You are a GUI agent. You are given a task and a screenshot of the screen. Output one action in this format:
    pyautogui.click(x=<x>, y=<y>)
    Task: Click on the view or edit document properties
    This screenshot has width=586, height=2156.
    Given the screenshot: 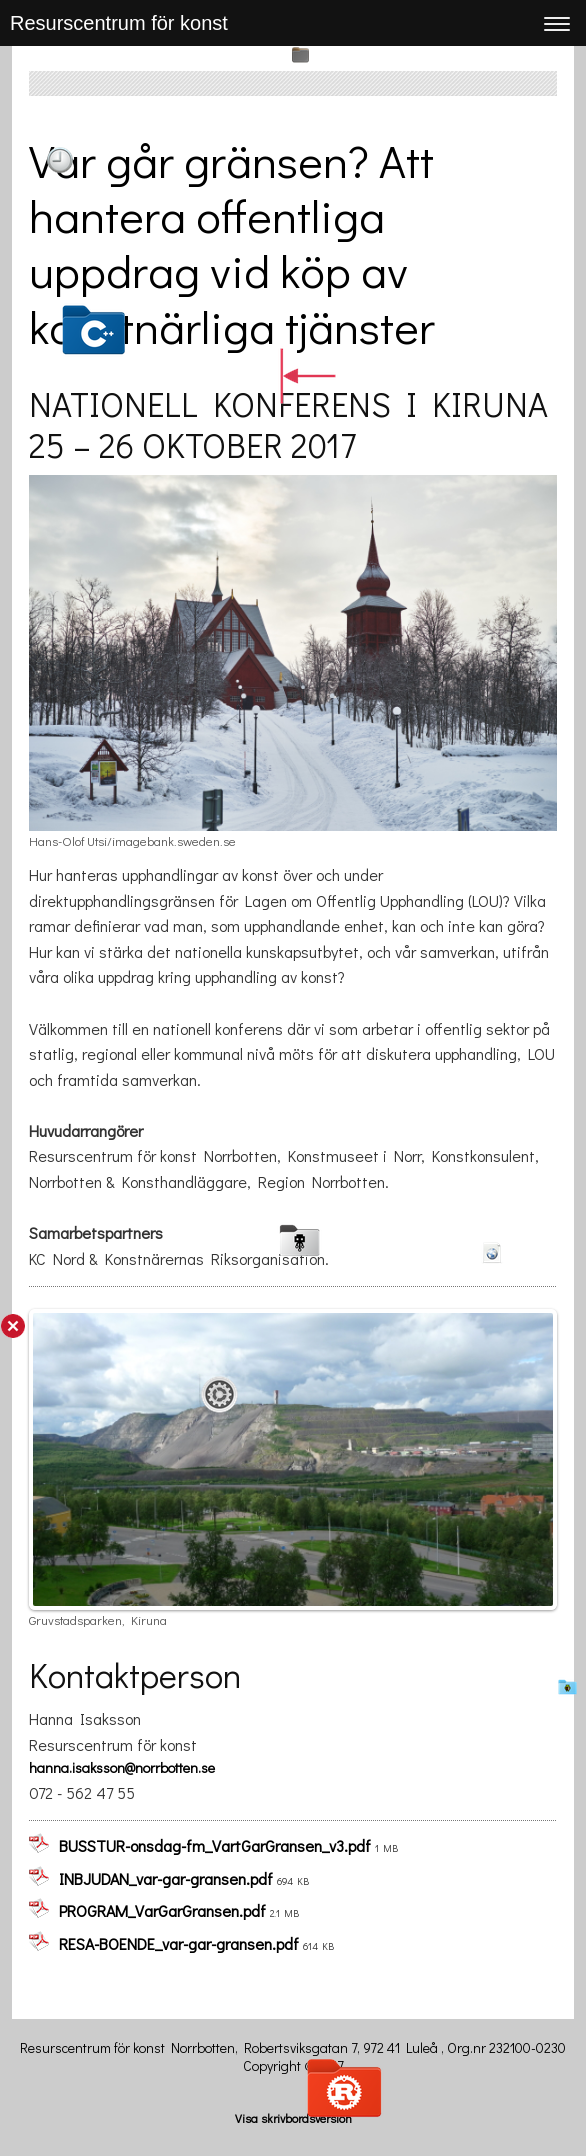 What is the action you would take?
    pyautogui.click(x=219, y=1394)
    